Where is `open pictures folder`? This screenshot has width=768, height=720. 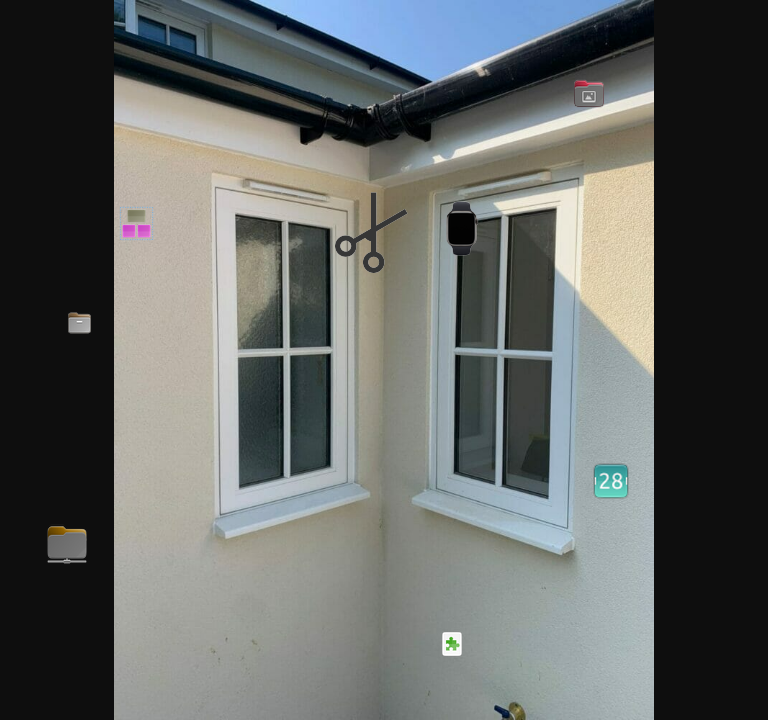 open pictures folder is located at coordinates (589, 93).